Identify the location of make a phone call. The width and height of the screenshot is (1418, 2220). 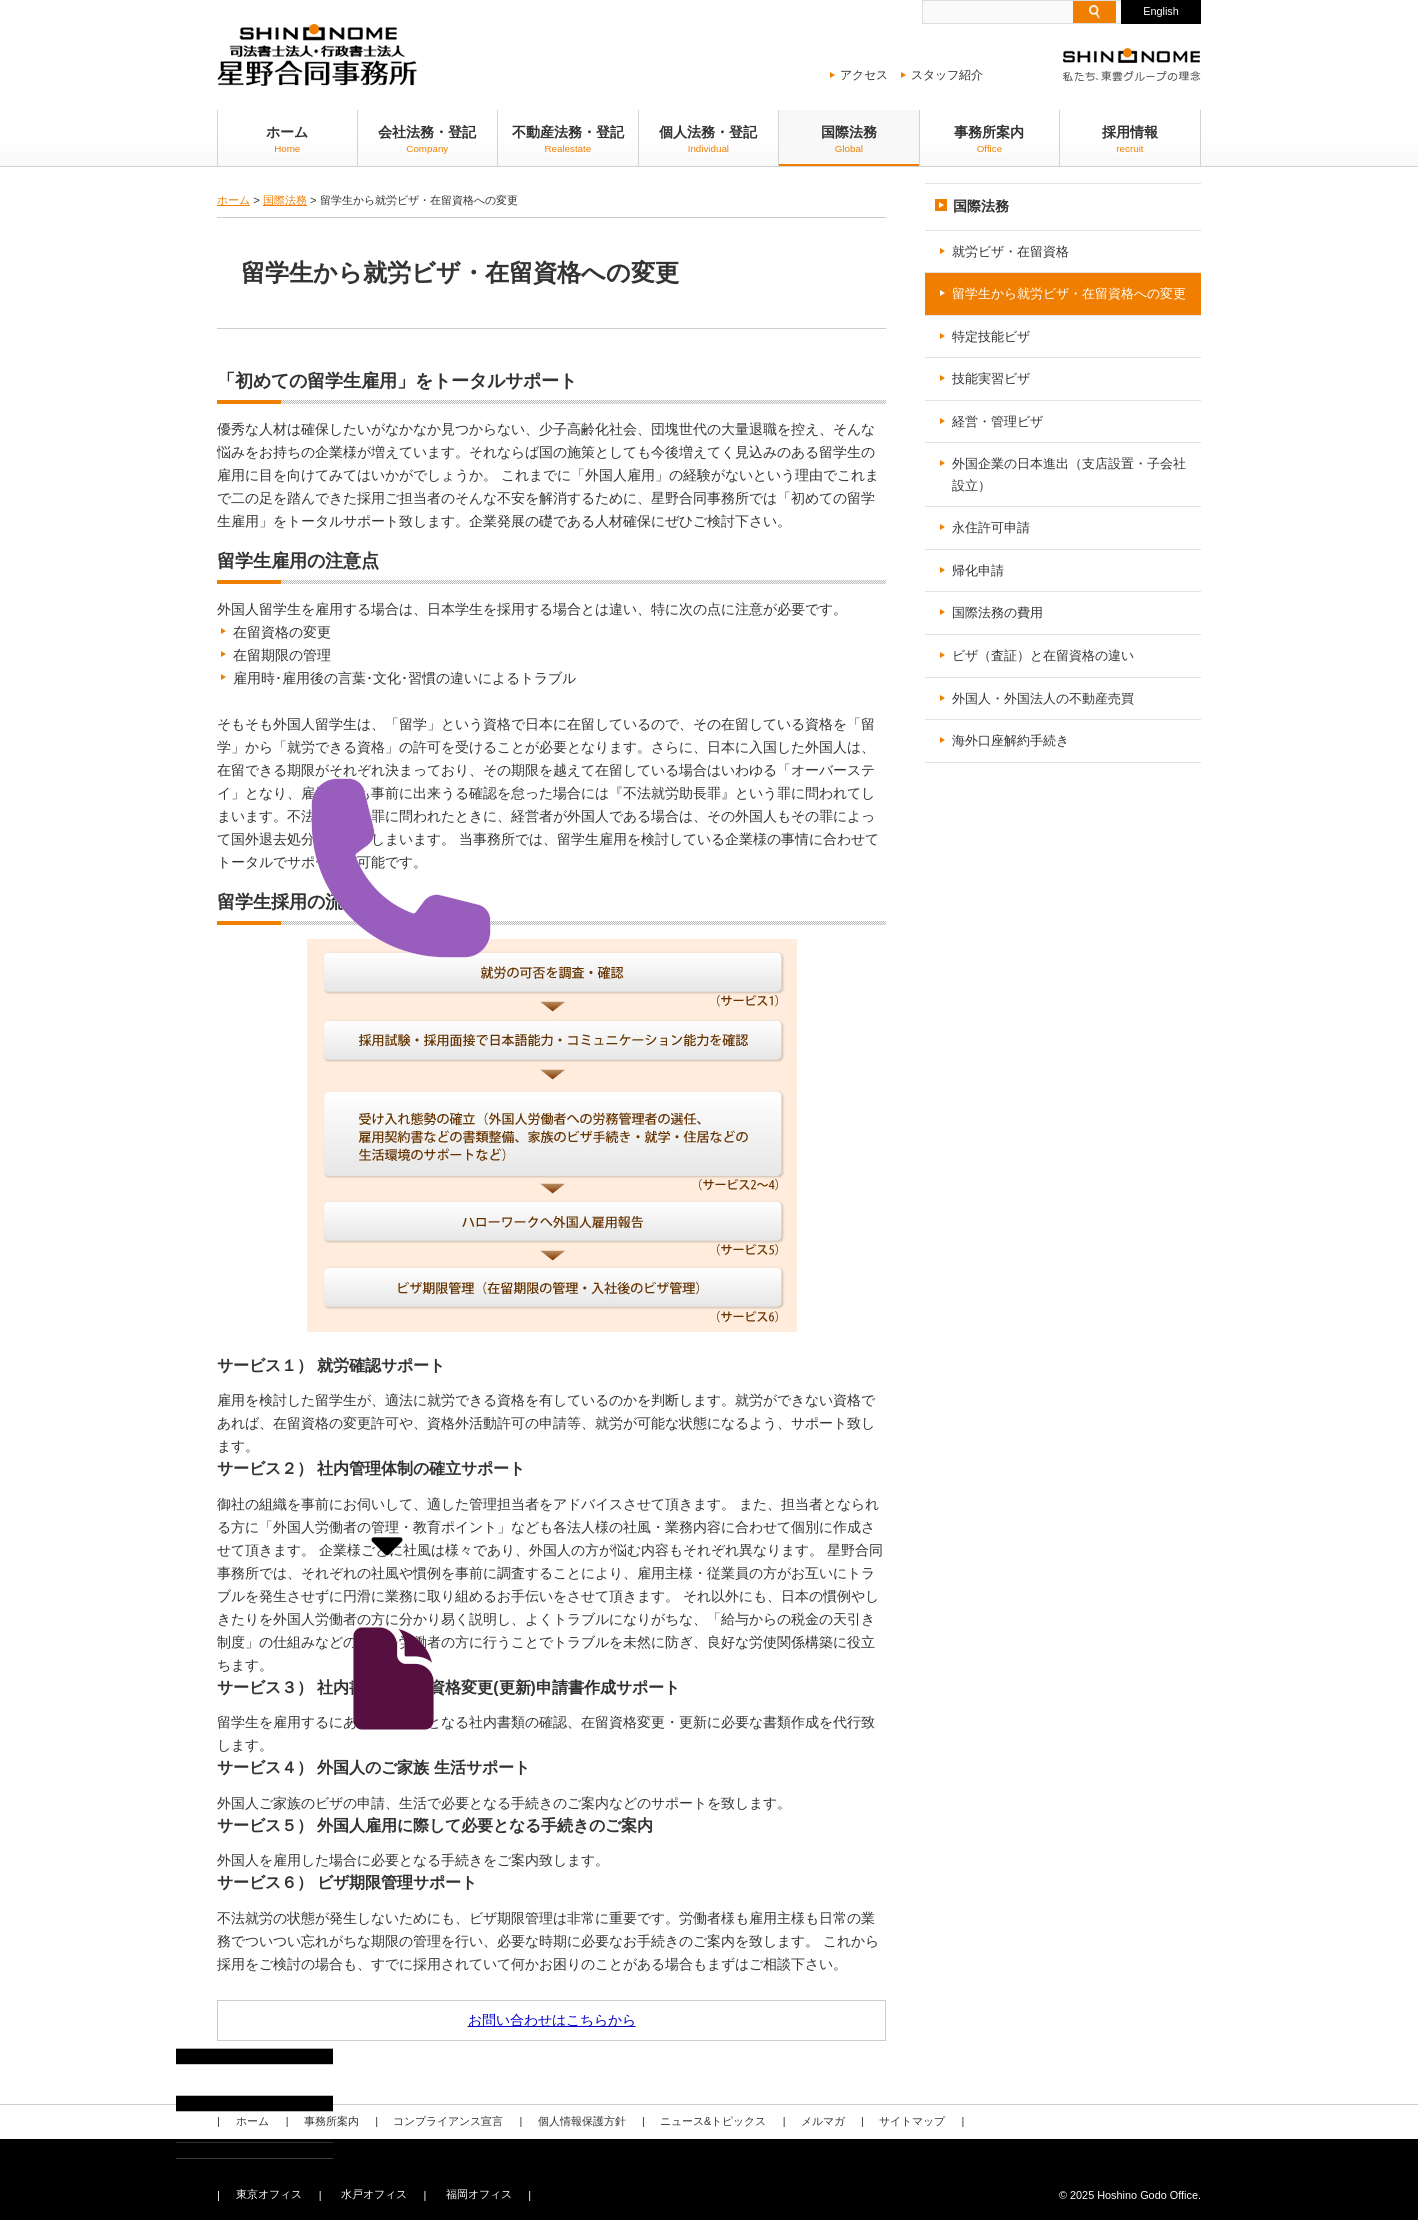
(401, 868).